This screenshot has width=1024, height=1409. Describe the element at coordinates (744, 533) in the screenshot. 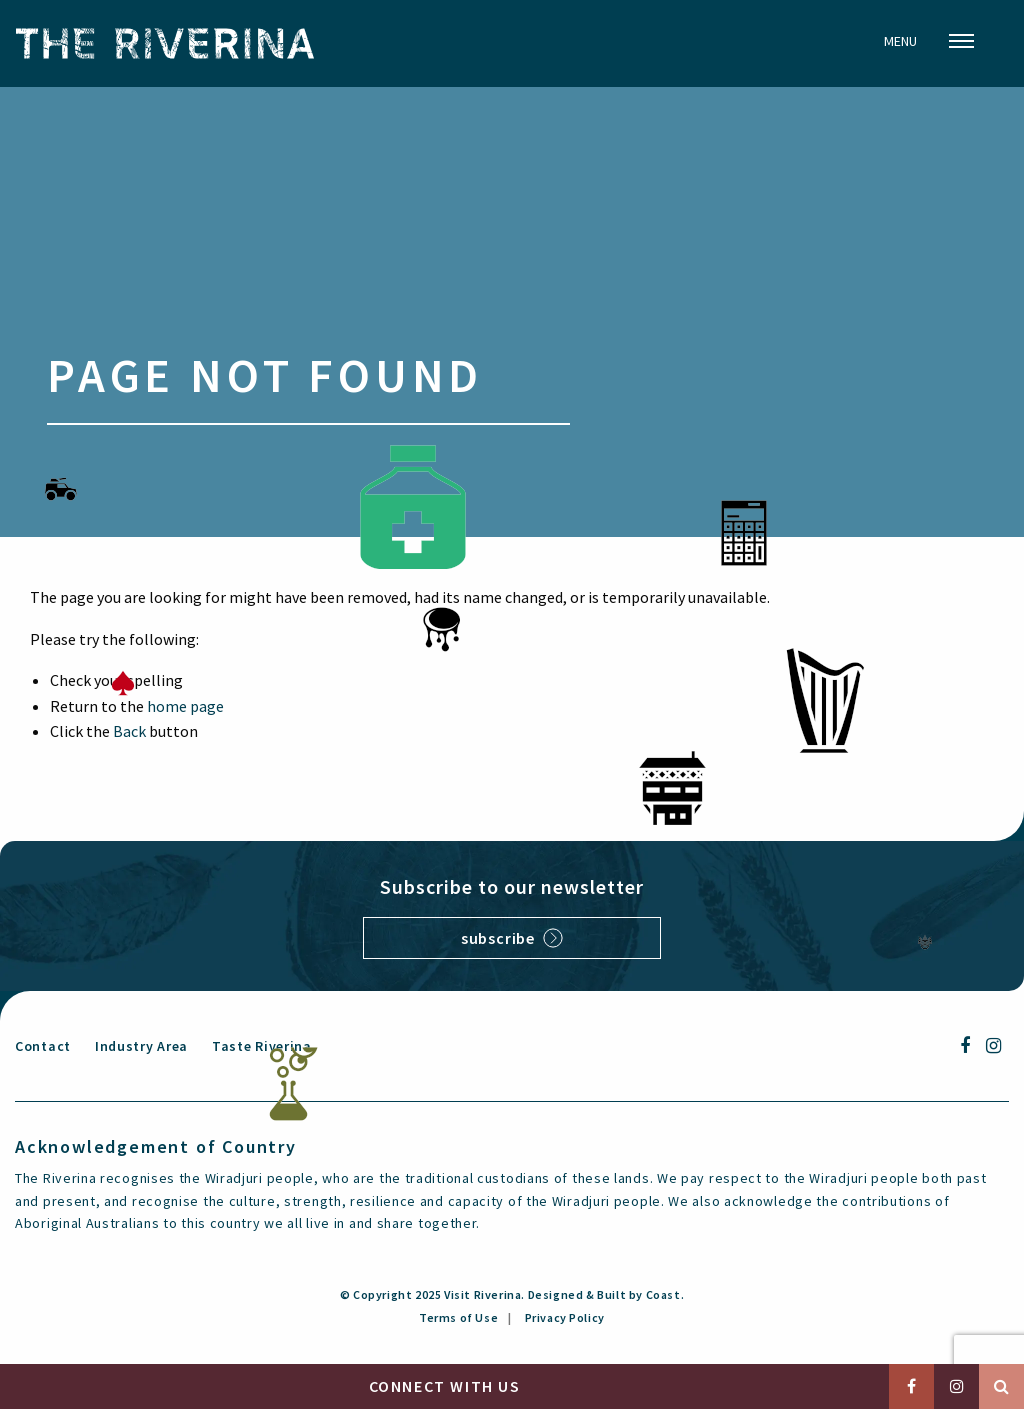

I see `open the calculator app` at that location.